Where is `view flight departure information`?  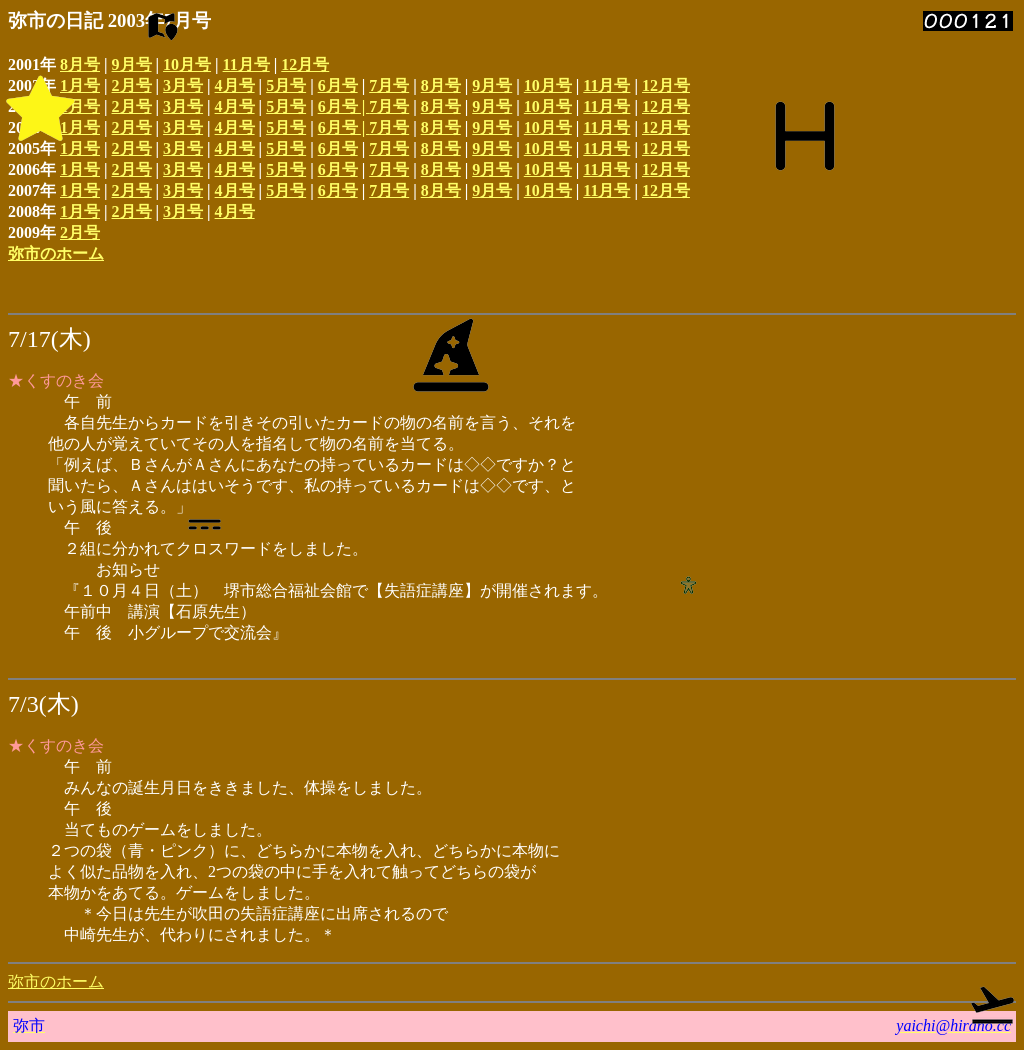
view flight departure information is located at coordinates (992, 1004).